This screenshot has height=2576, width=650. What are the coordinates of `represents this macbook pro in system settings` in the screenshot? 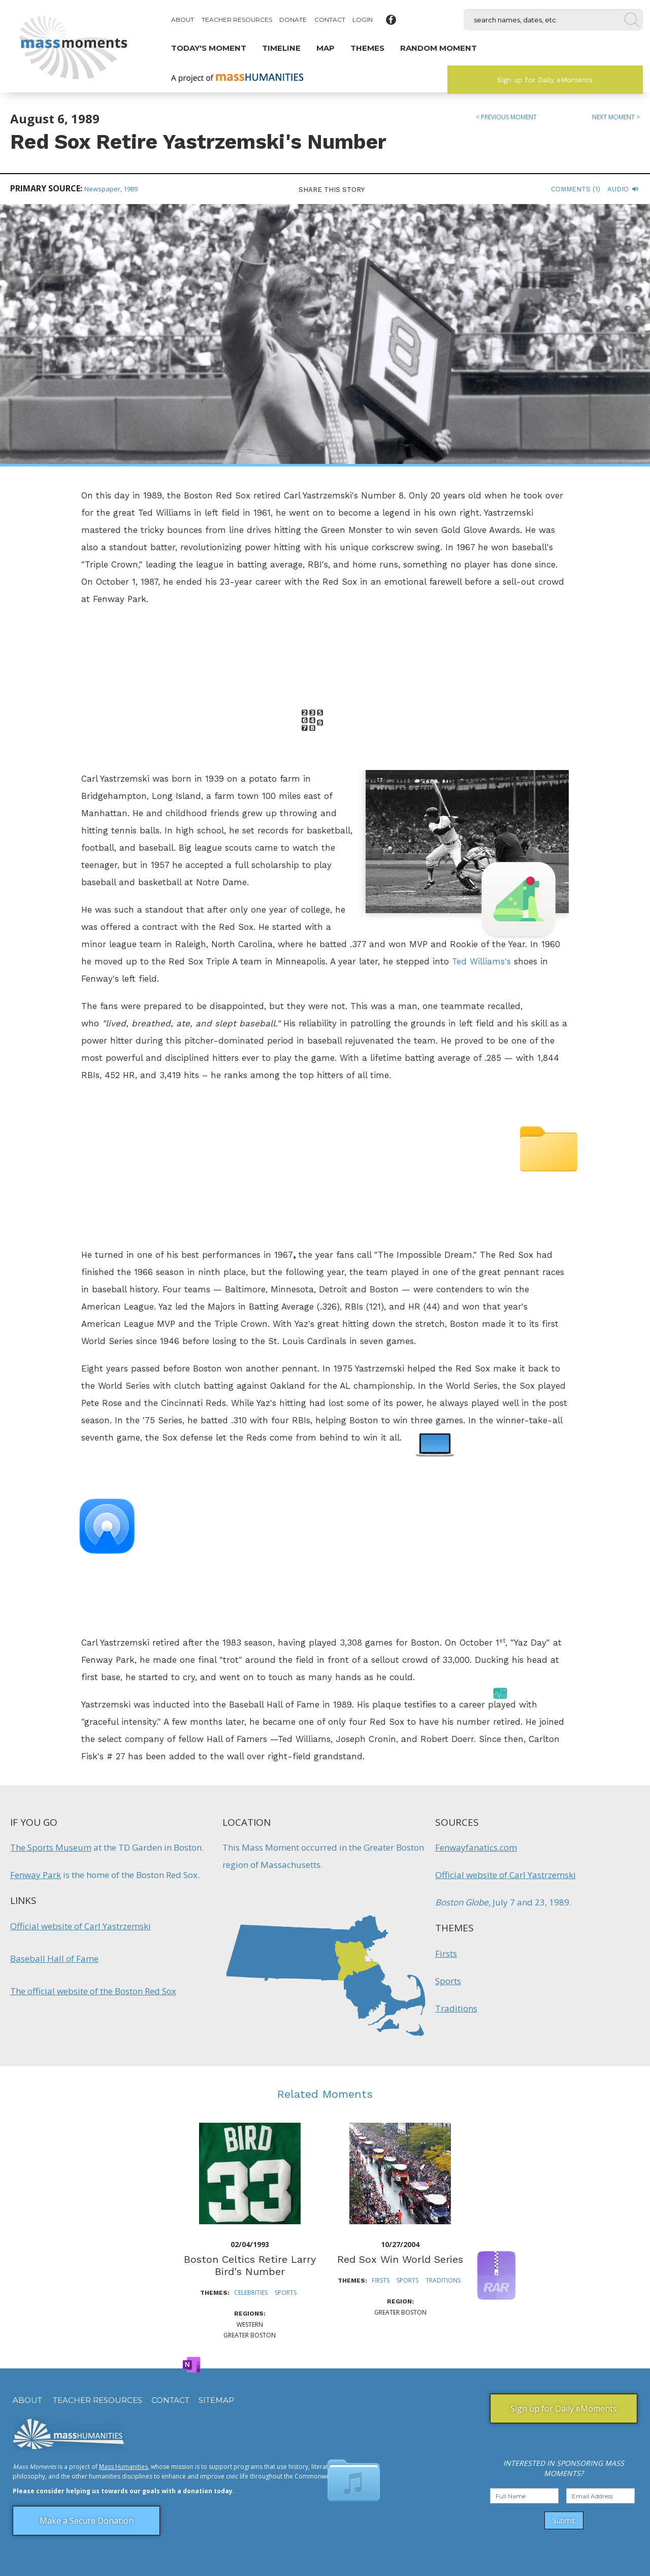 It's located at (435, 1444).